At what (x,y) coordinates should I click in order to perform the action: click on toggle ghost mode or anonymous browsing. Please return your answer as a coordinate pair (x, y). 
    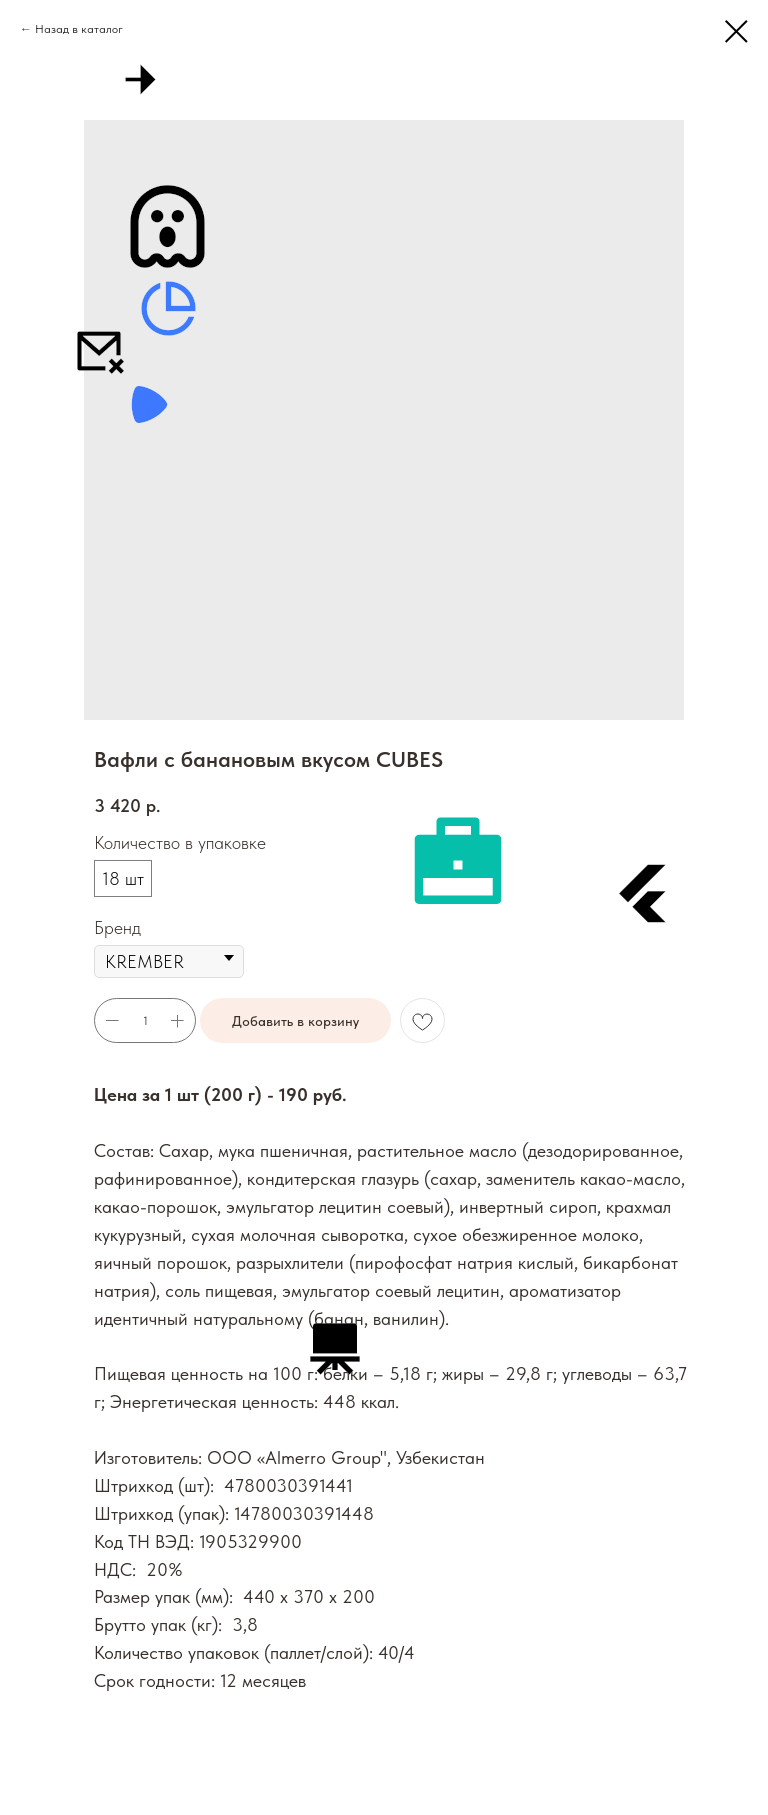
    Looking at the image, I should click on (167, 226).